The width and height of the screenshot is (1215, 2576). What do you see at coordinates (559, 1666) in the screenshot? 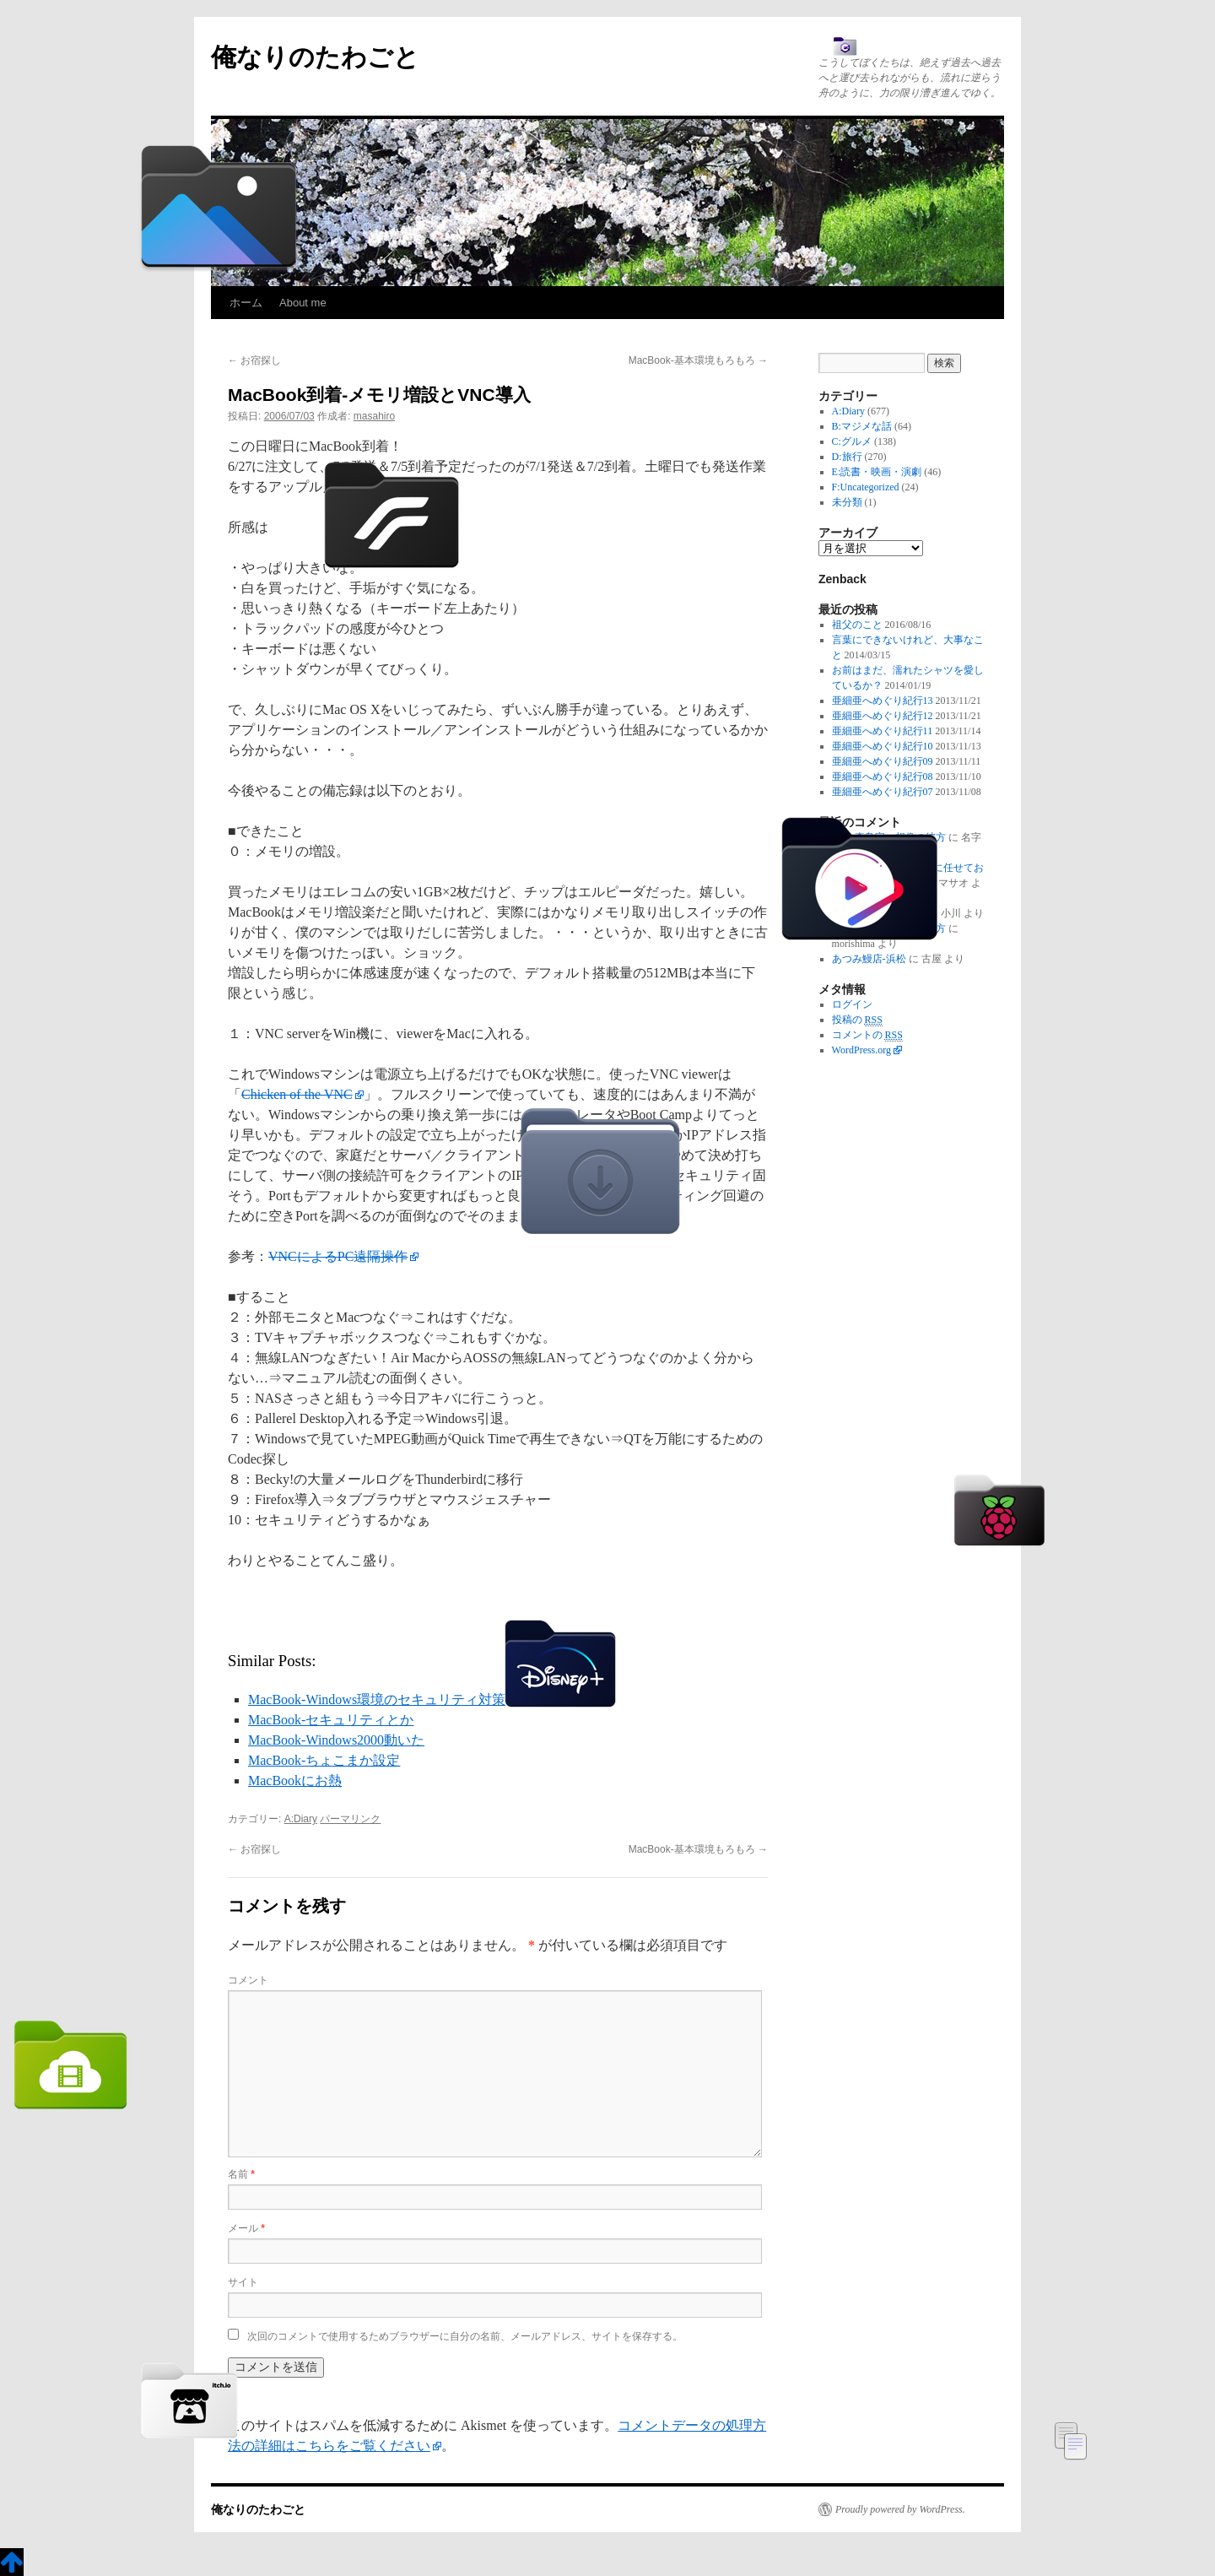
I see `open disney+ media folder` at bounding box center [559, 1666].